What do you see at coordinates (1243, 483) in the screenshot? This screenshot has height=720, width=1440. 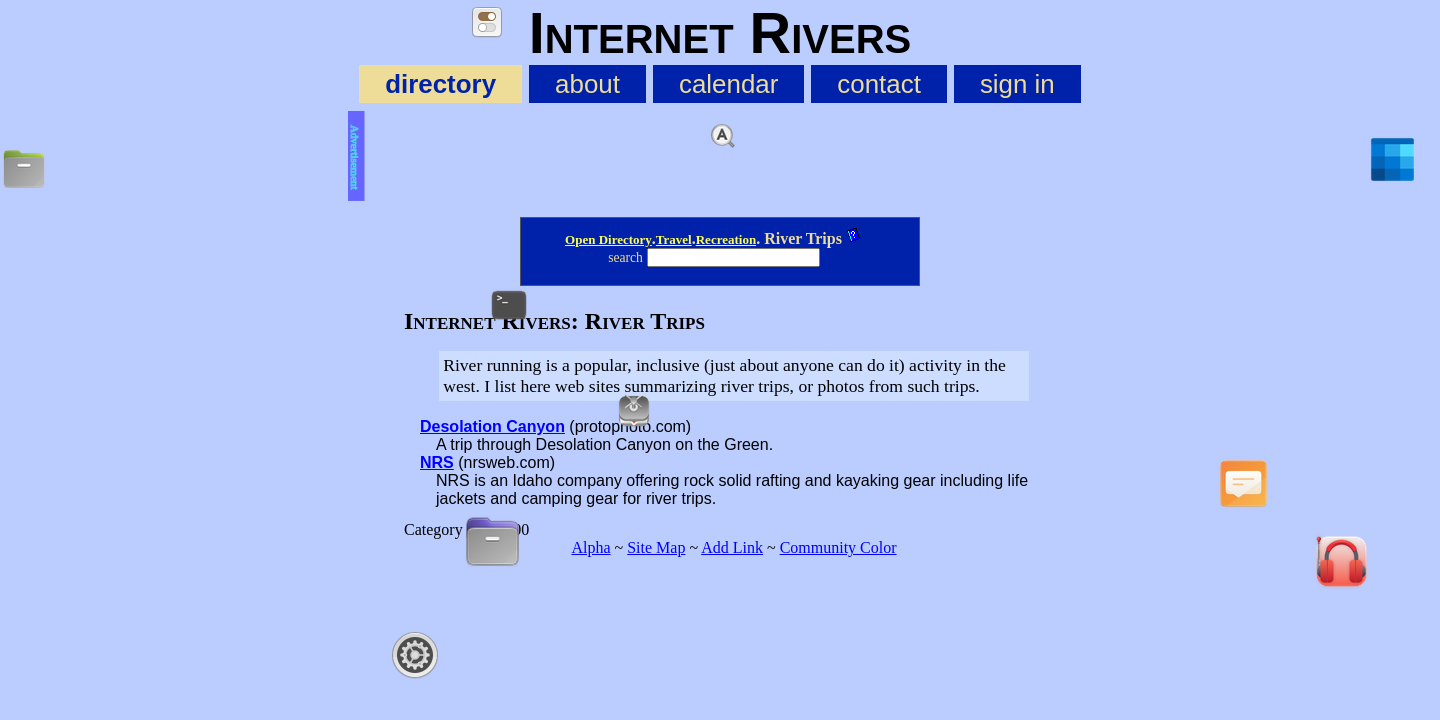 I see `open messaging or chat application` at bounding box center [1243, 483].